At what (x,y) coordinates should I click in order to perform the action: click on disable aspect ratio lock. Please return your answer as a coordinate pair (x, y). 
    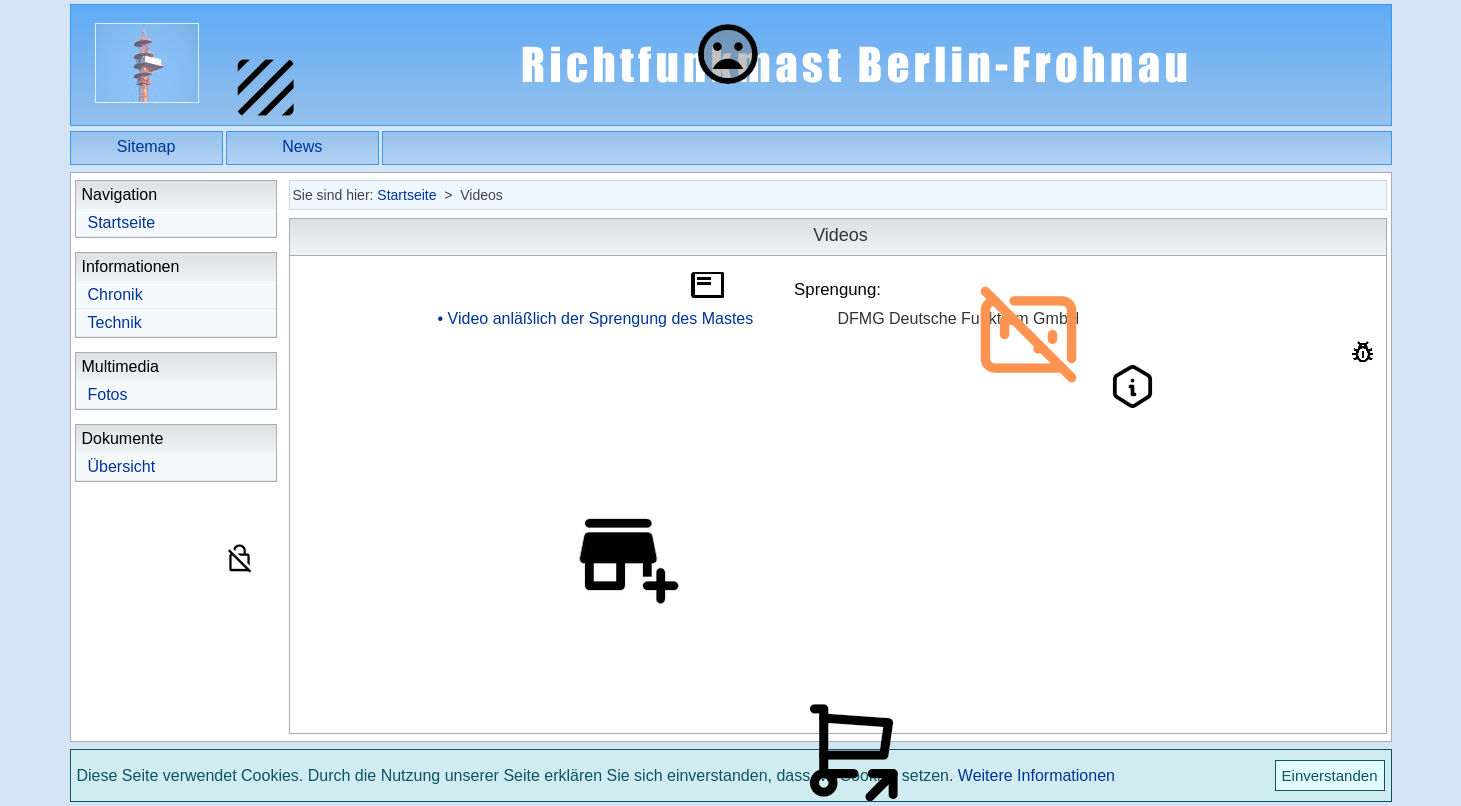
    Looking at the image, I should click on (1028, 334).